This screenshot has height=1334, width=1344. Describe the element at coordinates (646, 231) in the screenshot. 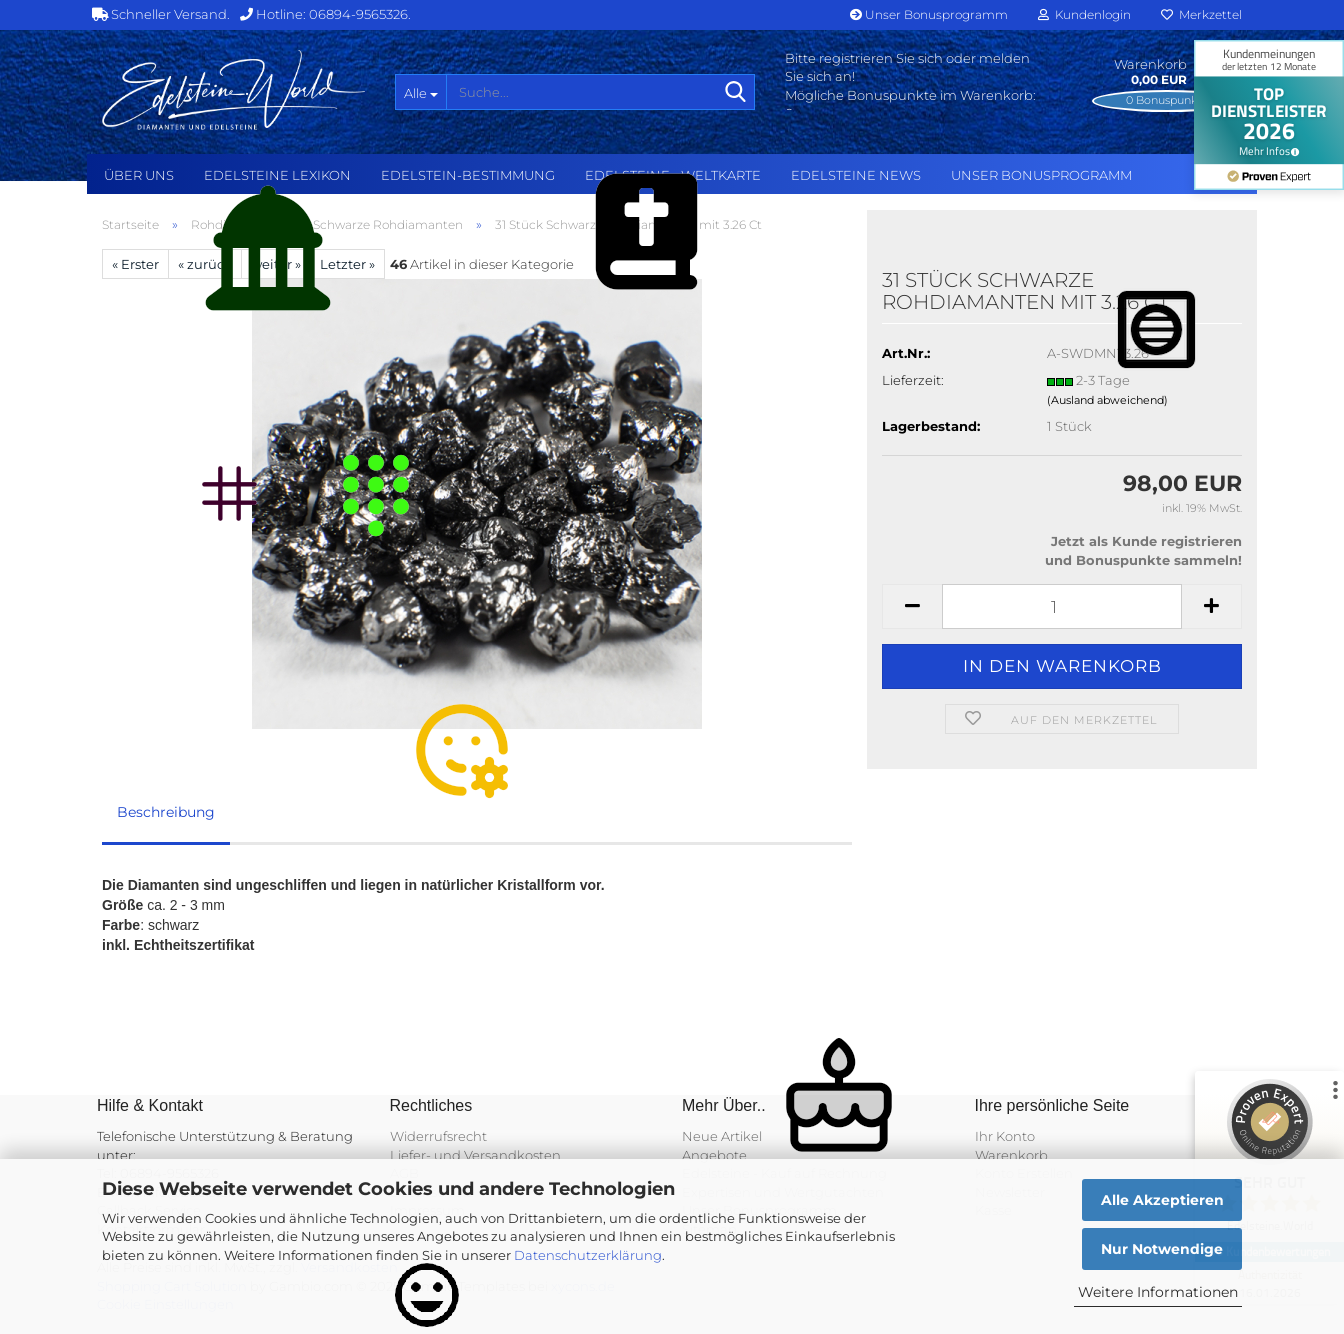

I see `access bible or religious texts` at that location.